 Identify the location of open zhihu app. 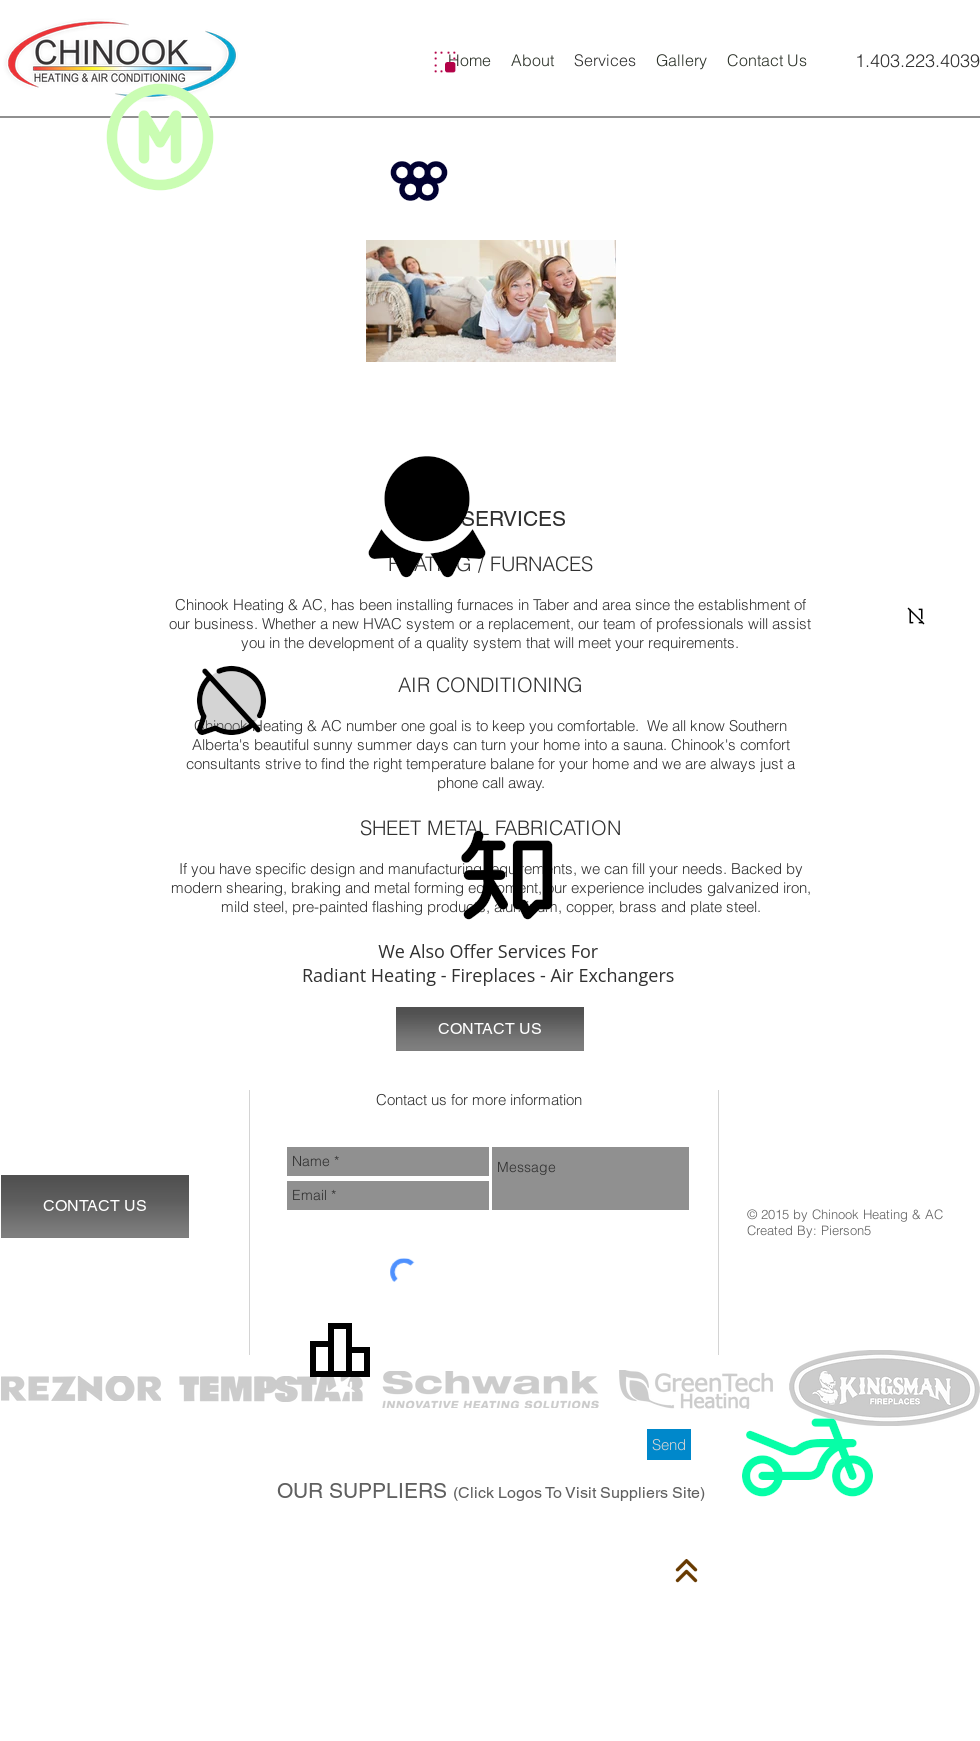
(508, 875).